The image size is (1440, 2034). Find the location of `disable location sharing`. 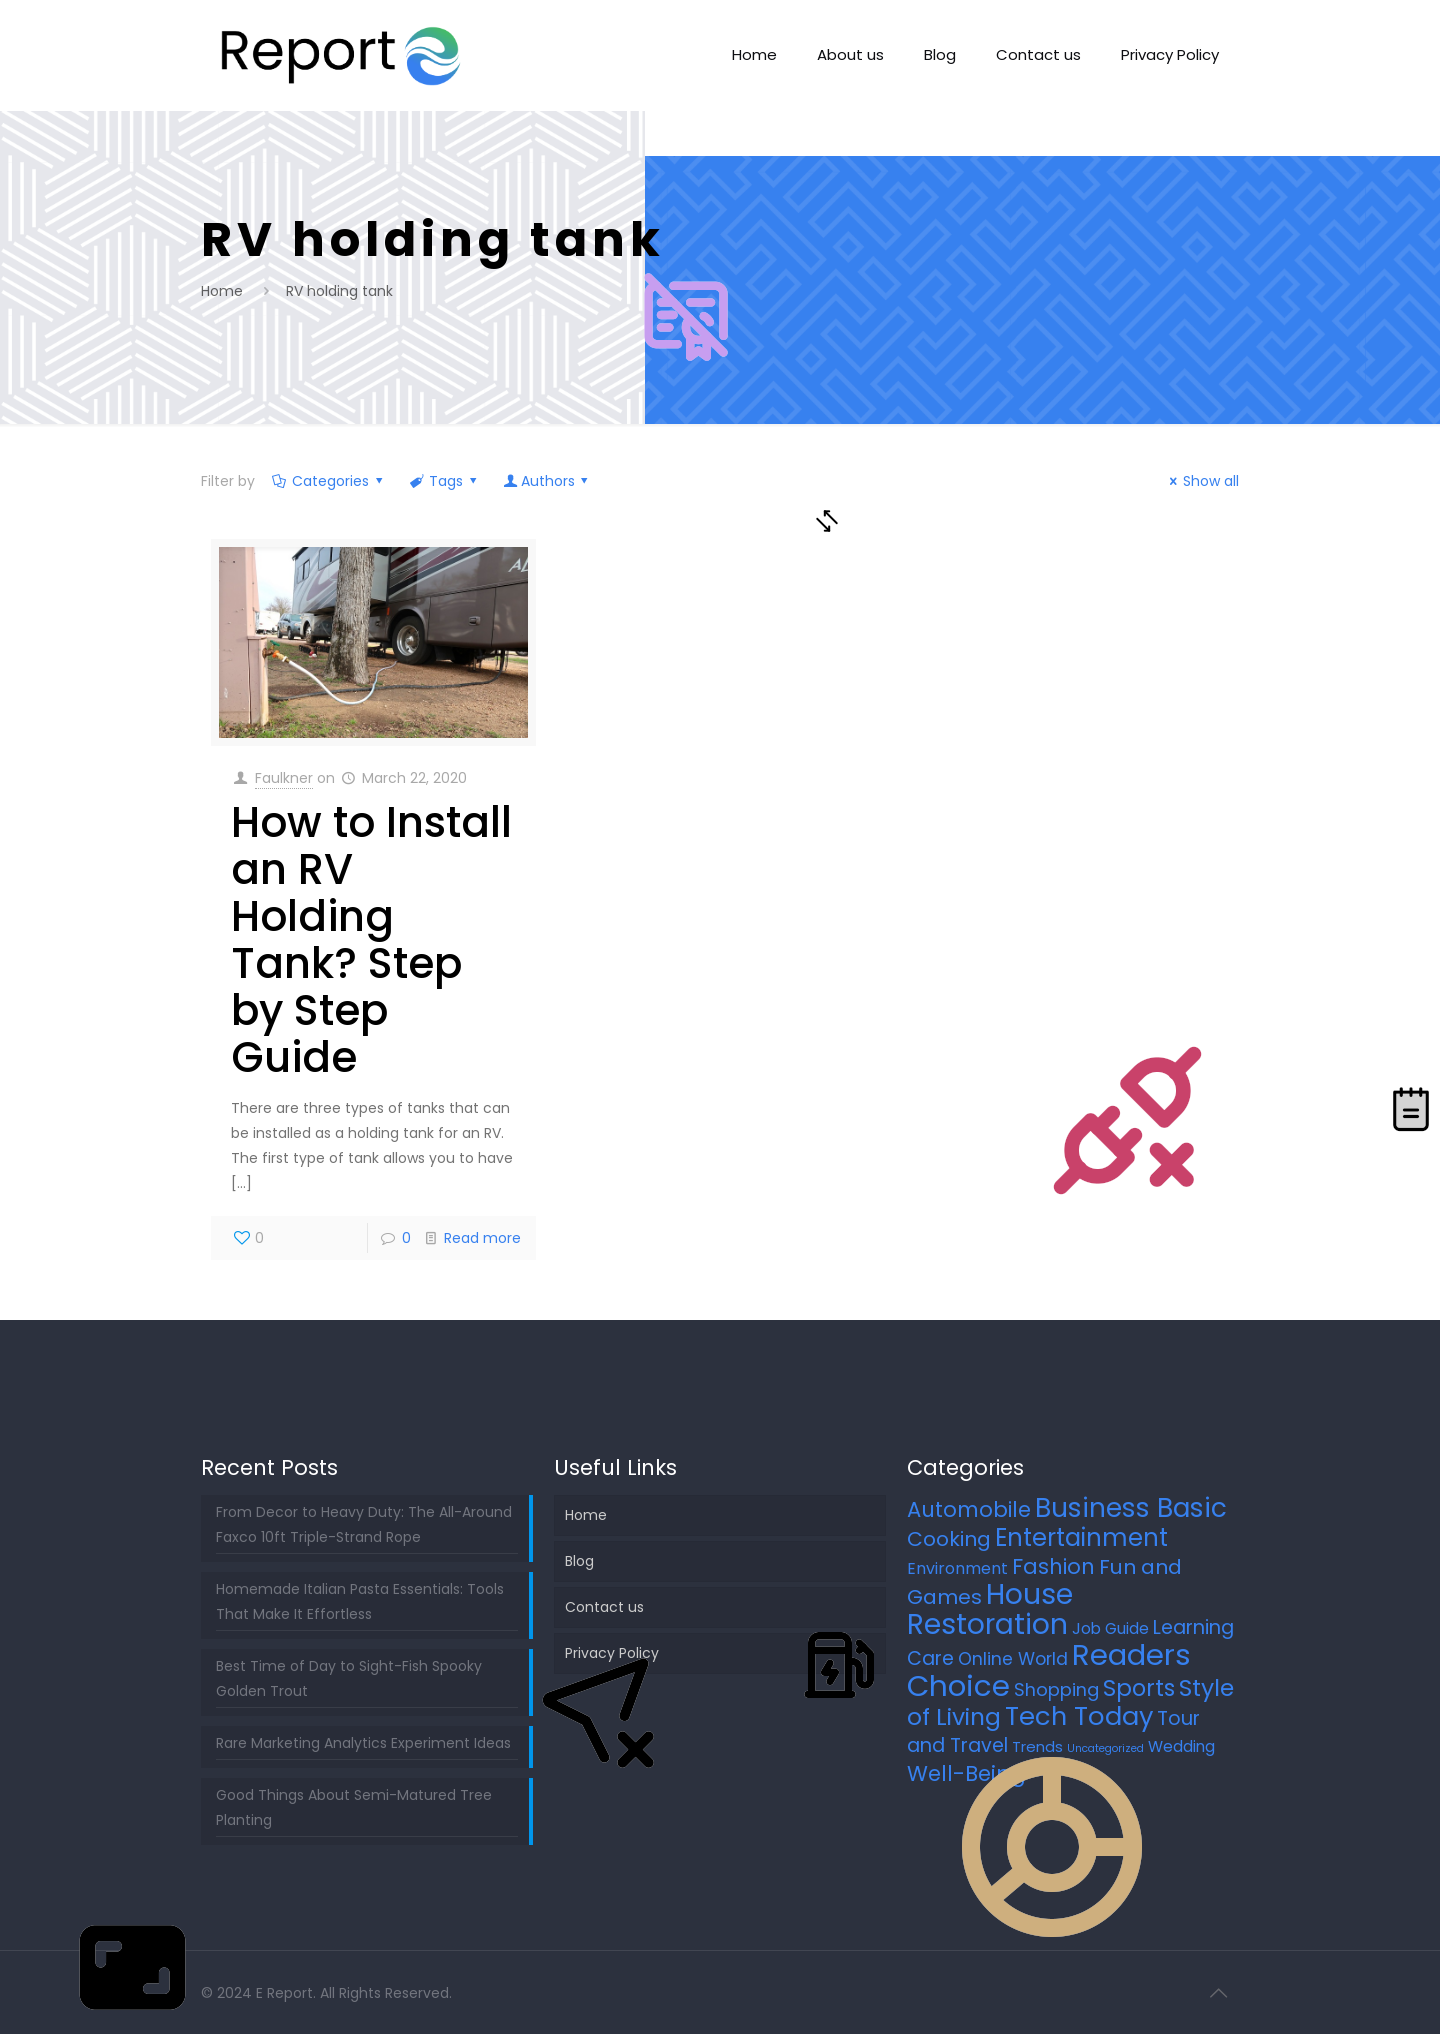

disable location sharing is located at coordinates (596, 1710).